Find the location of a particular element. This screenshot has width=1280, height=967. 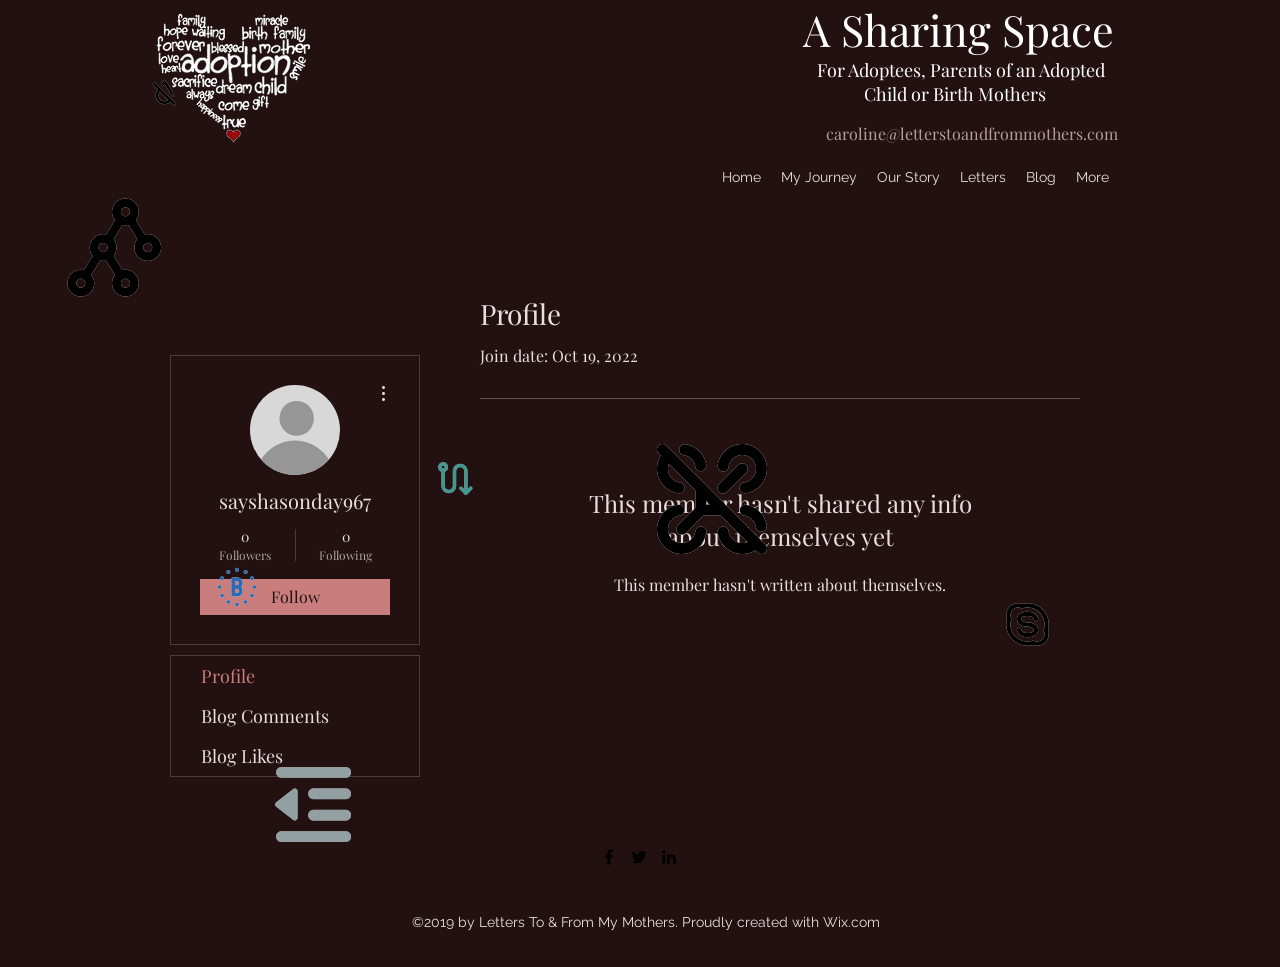

drone connectivity disabled is located at coordinates (712, 499).